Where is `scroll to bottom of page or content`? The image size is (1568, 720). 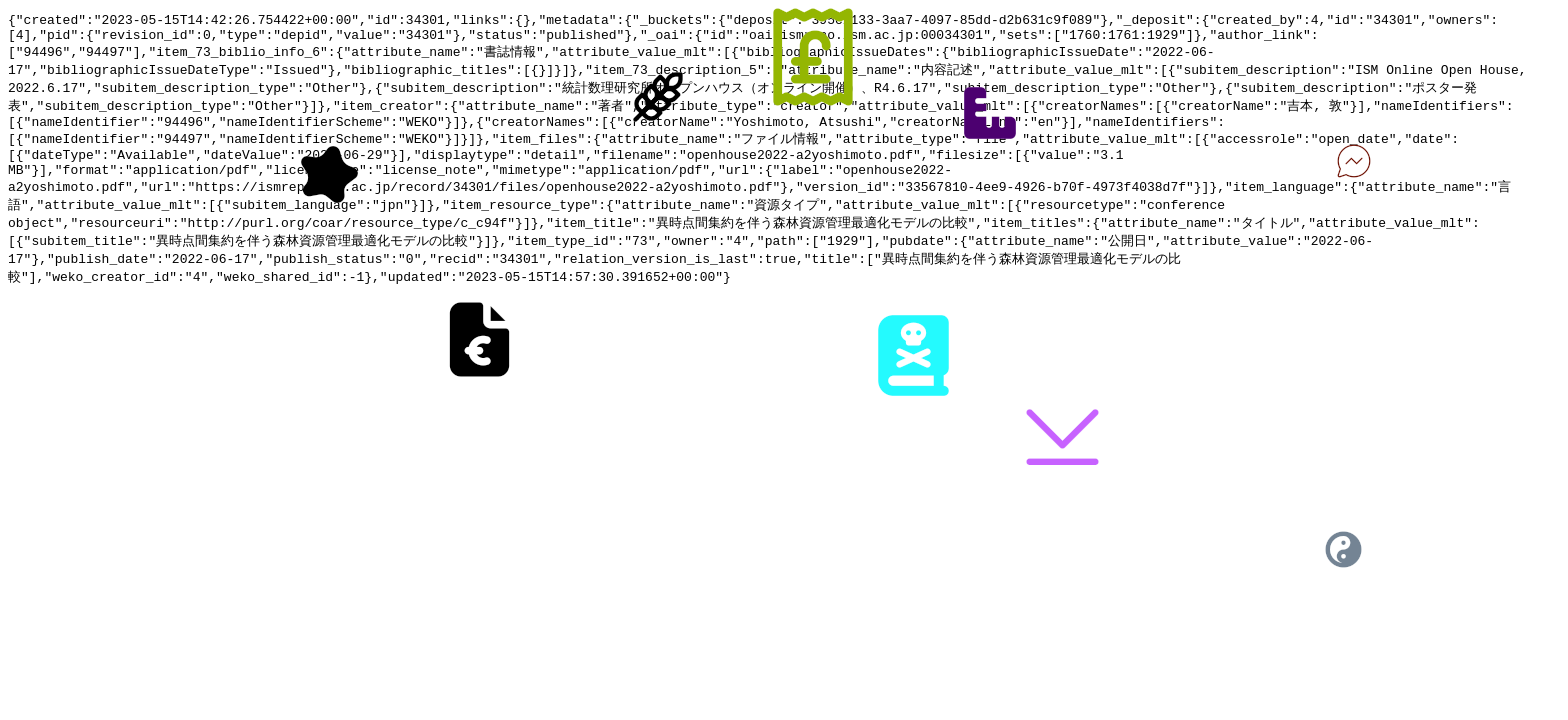
scroll to bottom of page or content is located at coordinates (1062, 435).